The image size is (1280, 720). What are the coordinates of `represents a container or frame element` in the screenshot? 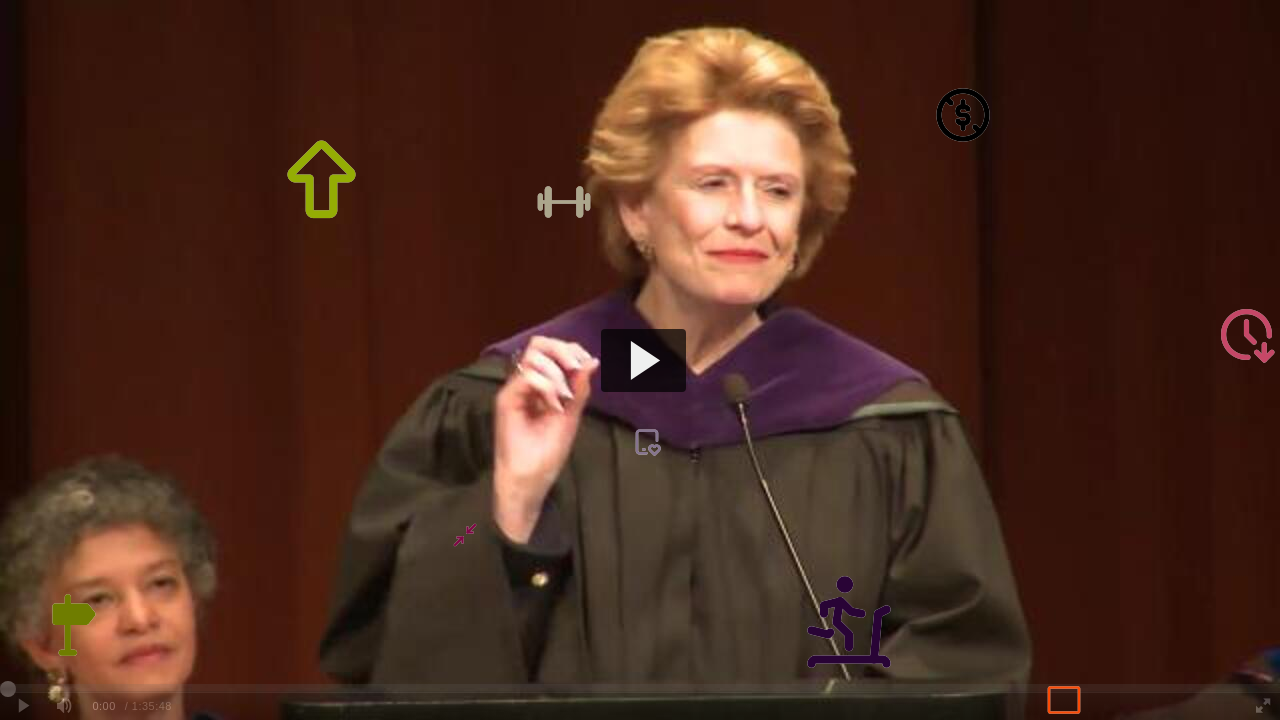 It's located at (1064, 700).